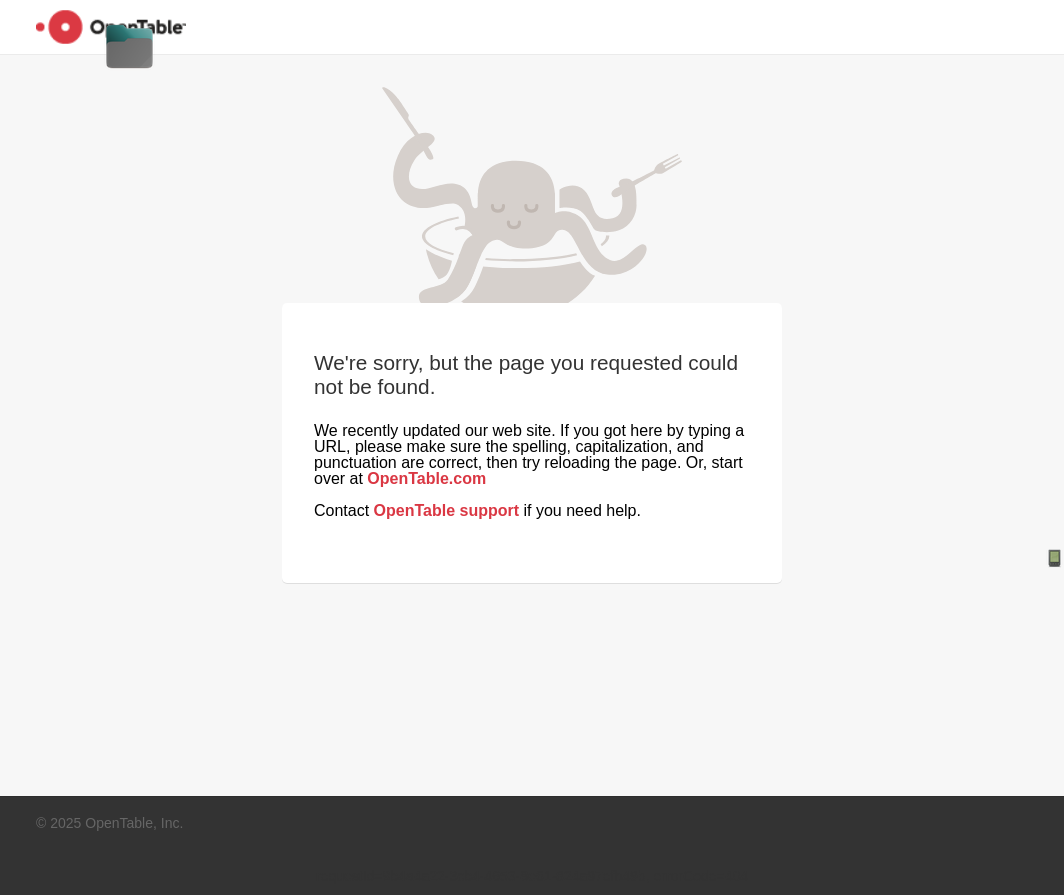 Image resolution: width=1064 pixels, height=895 pixels. What do you see at coordinates (129, 46) in the screenshot?
I see `drop files here to move them into this folder` at bounding box center [129, 46].